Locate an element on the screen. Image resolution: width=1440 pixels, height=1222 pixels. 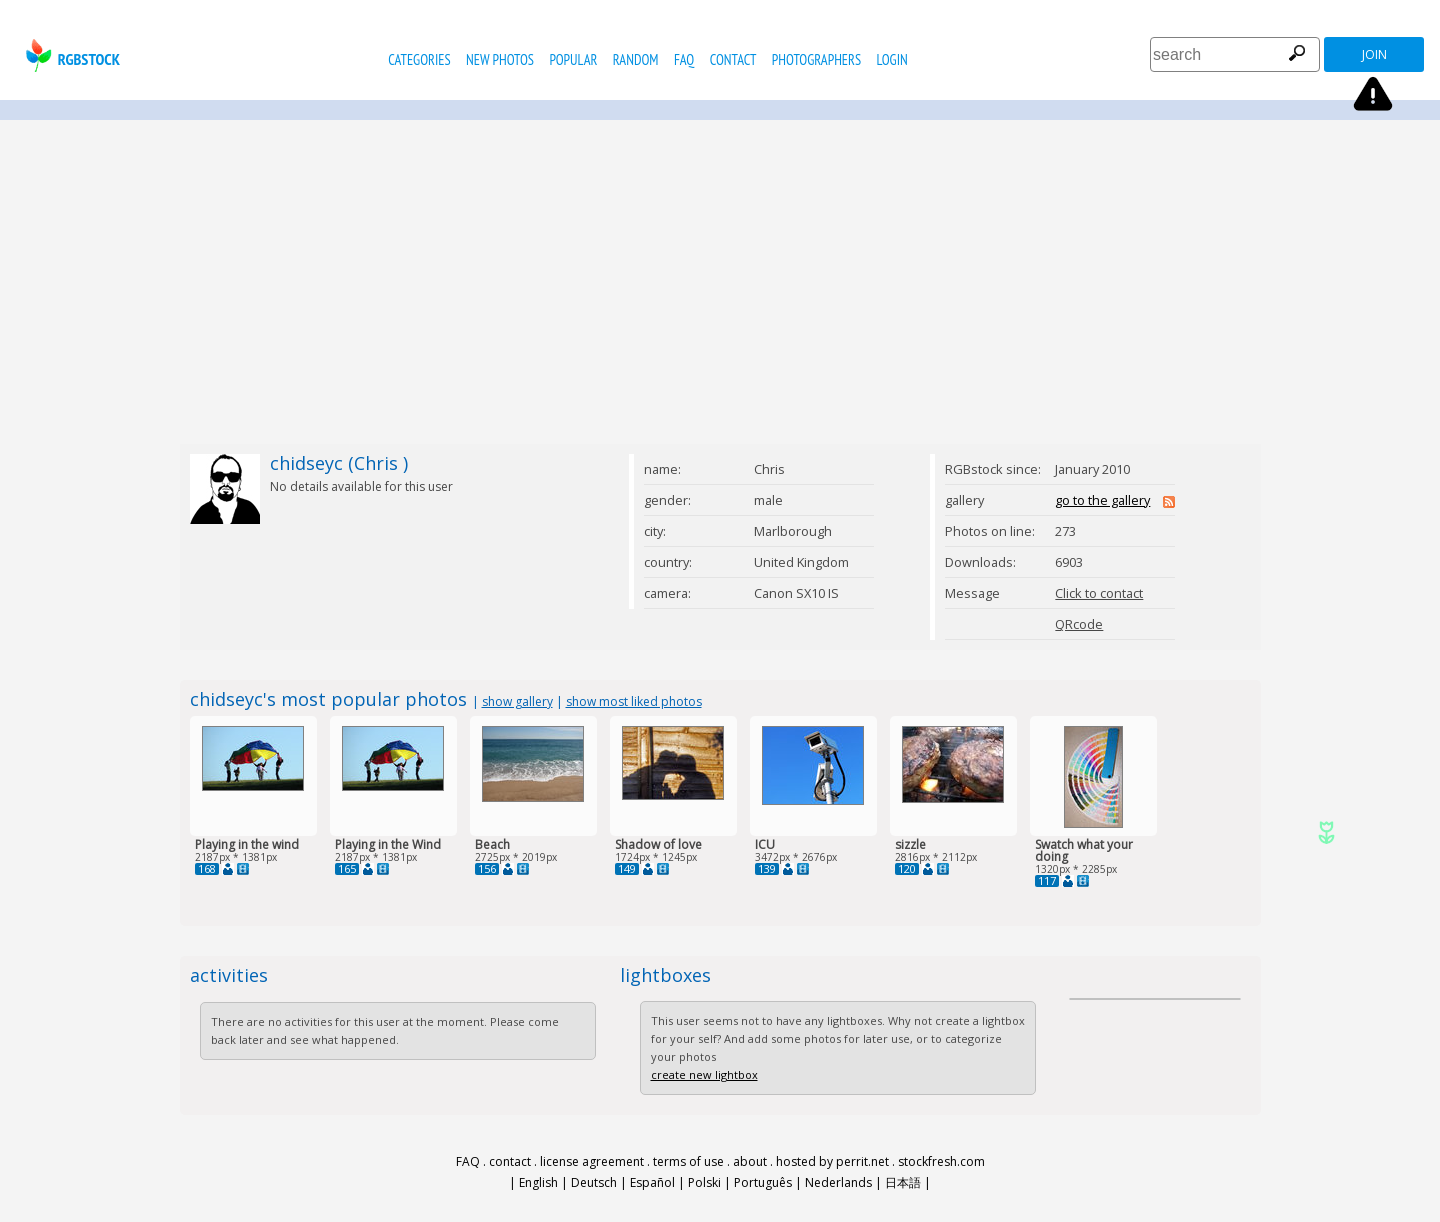
enable macro or close-up photography mode is located at coordinates (1326, 832).